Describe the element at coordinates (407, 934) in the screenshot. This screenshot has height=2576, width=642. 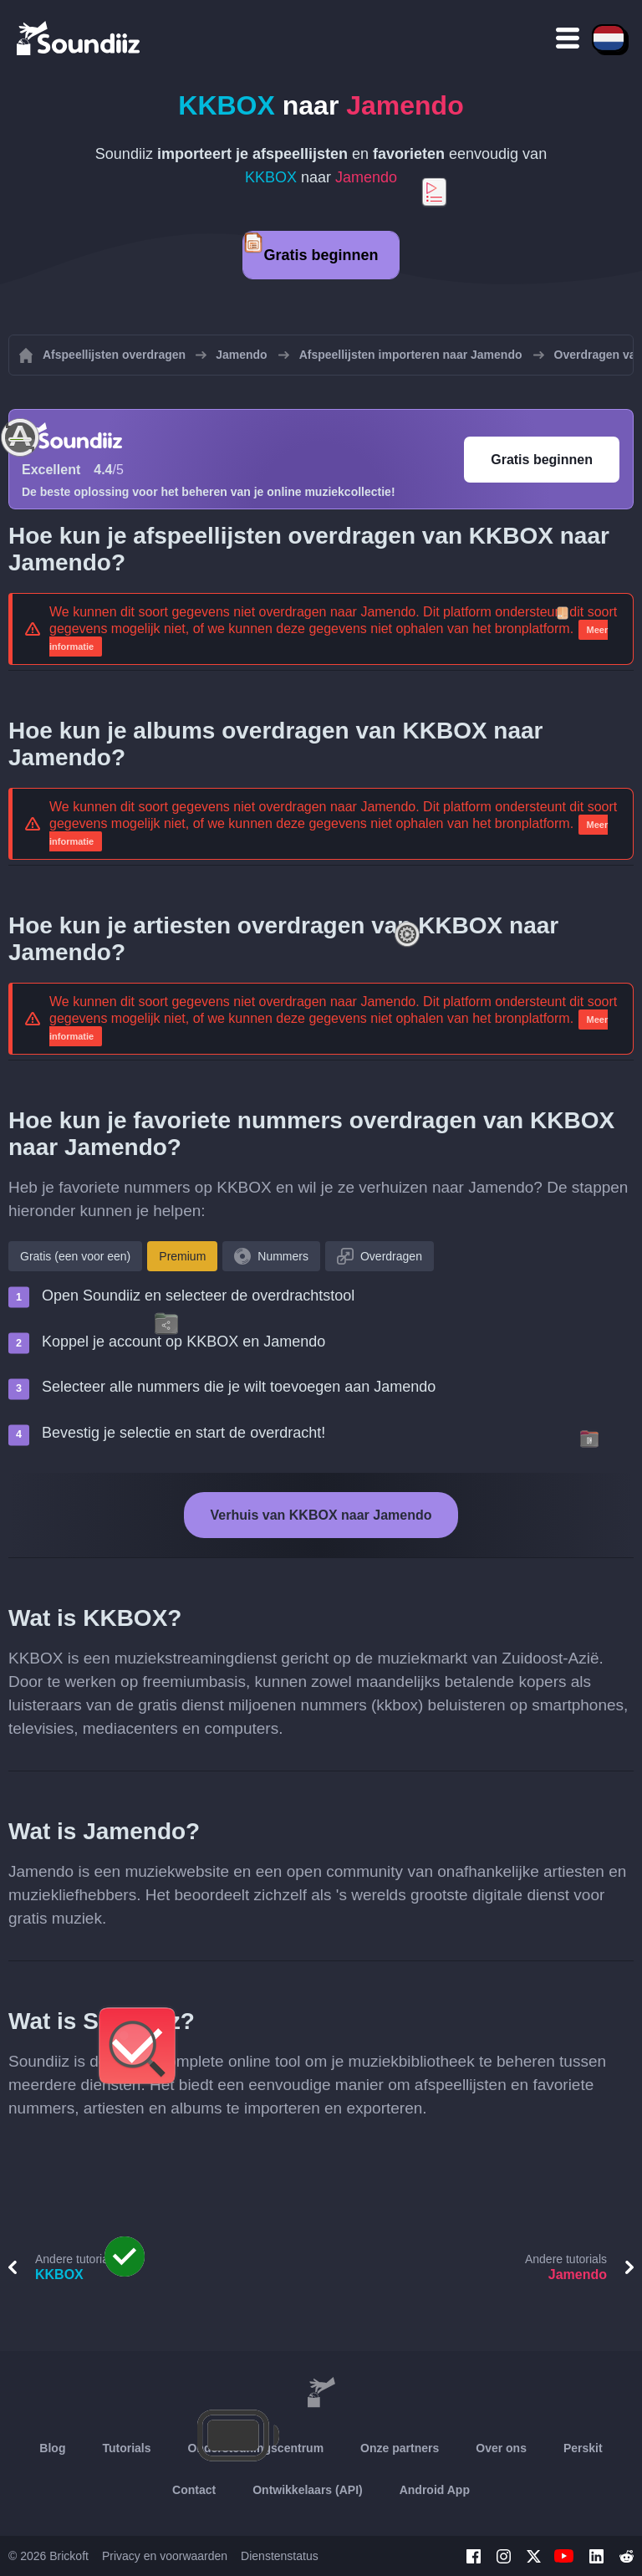
I see `view file properties and settings` at that location.